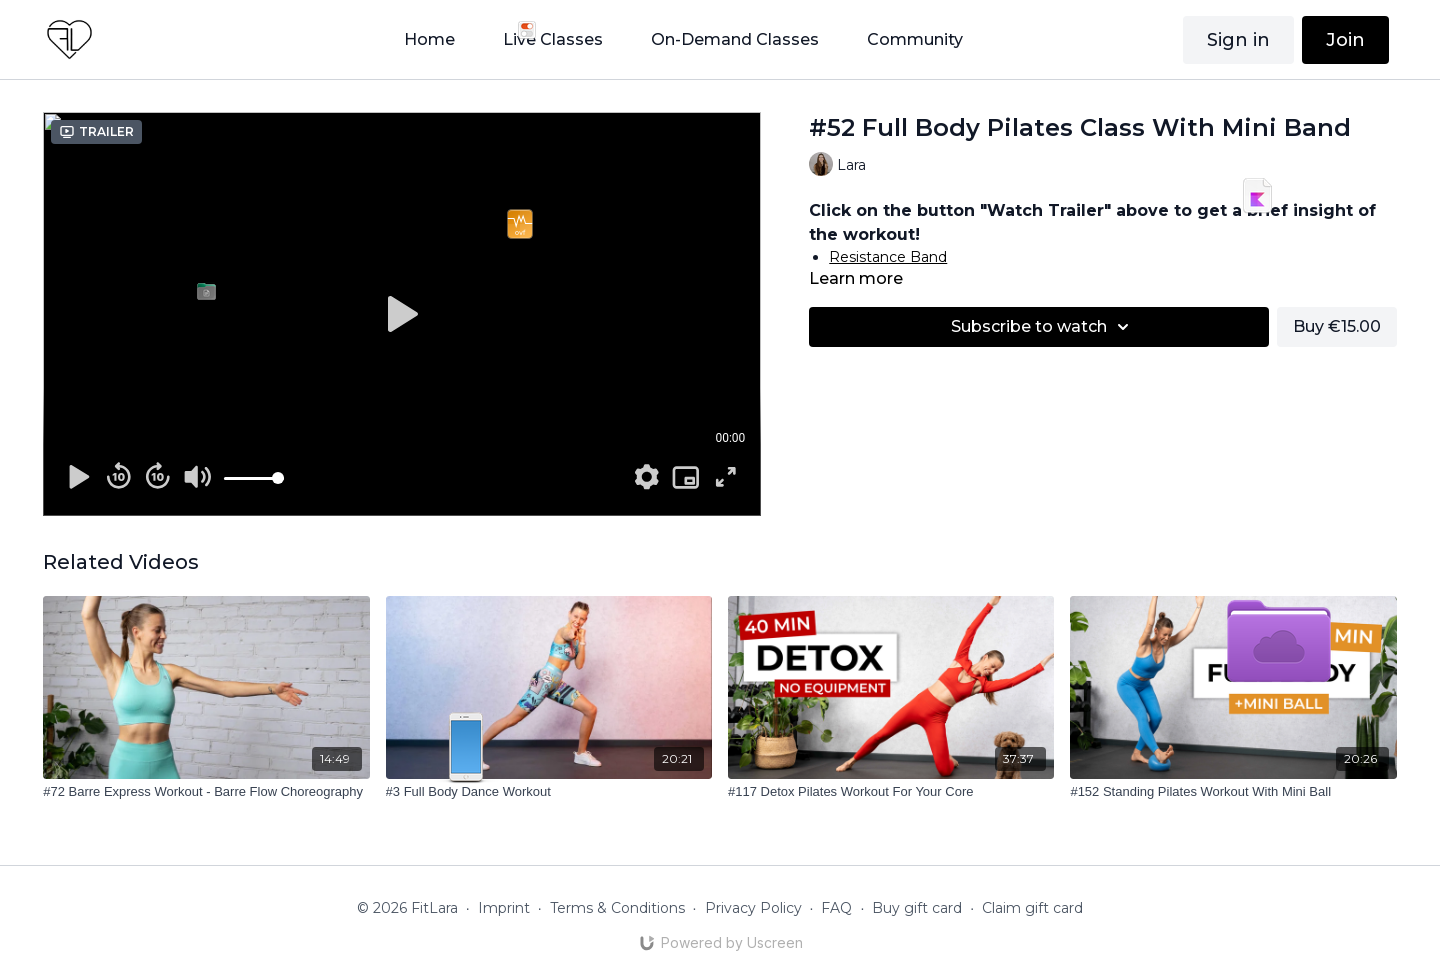  What do you see at coordinates (527, 30) in the screenshot?
I see `open gnome tweaks application` at bounding box center [527, 30].